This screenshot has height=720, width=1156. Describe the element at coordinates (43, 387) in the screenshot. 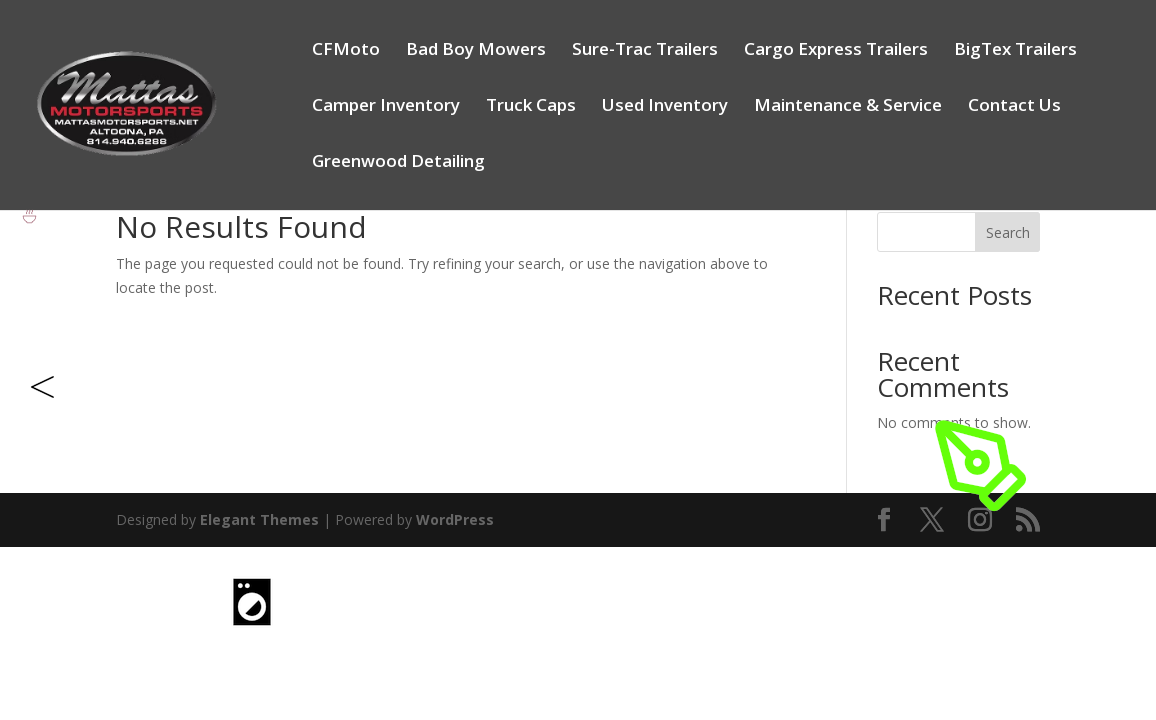

I see `go back to the previous screen` at that location.